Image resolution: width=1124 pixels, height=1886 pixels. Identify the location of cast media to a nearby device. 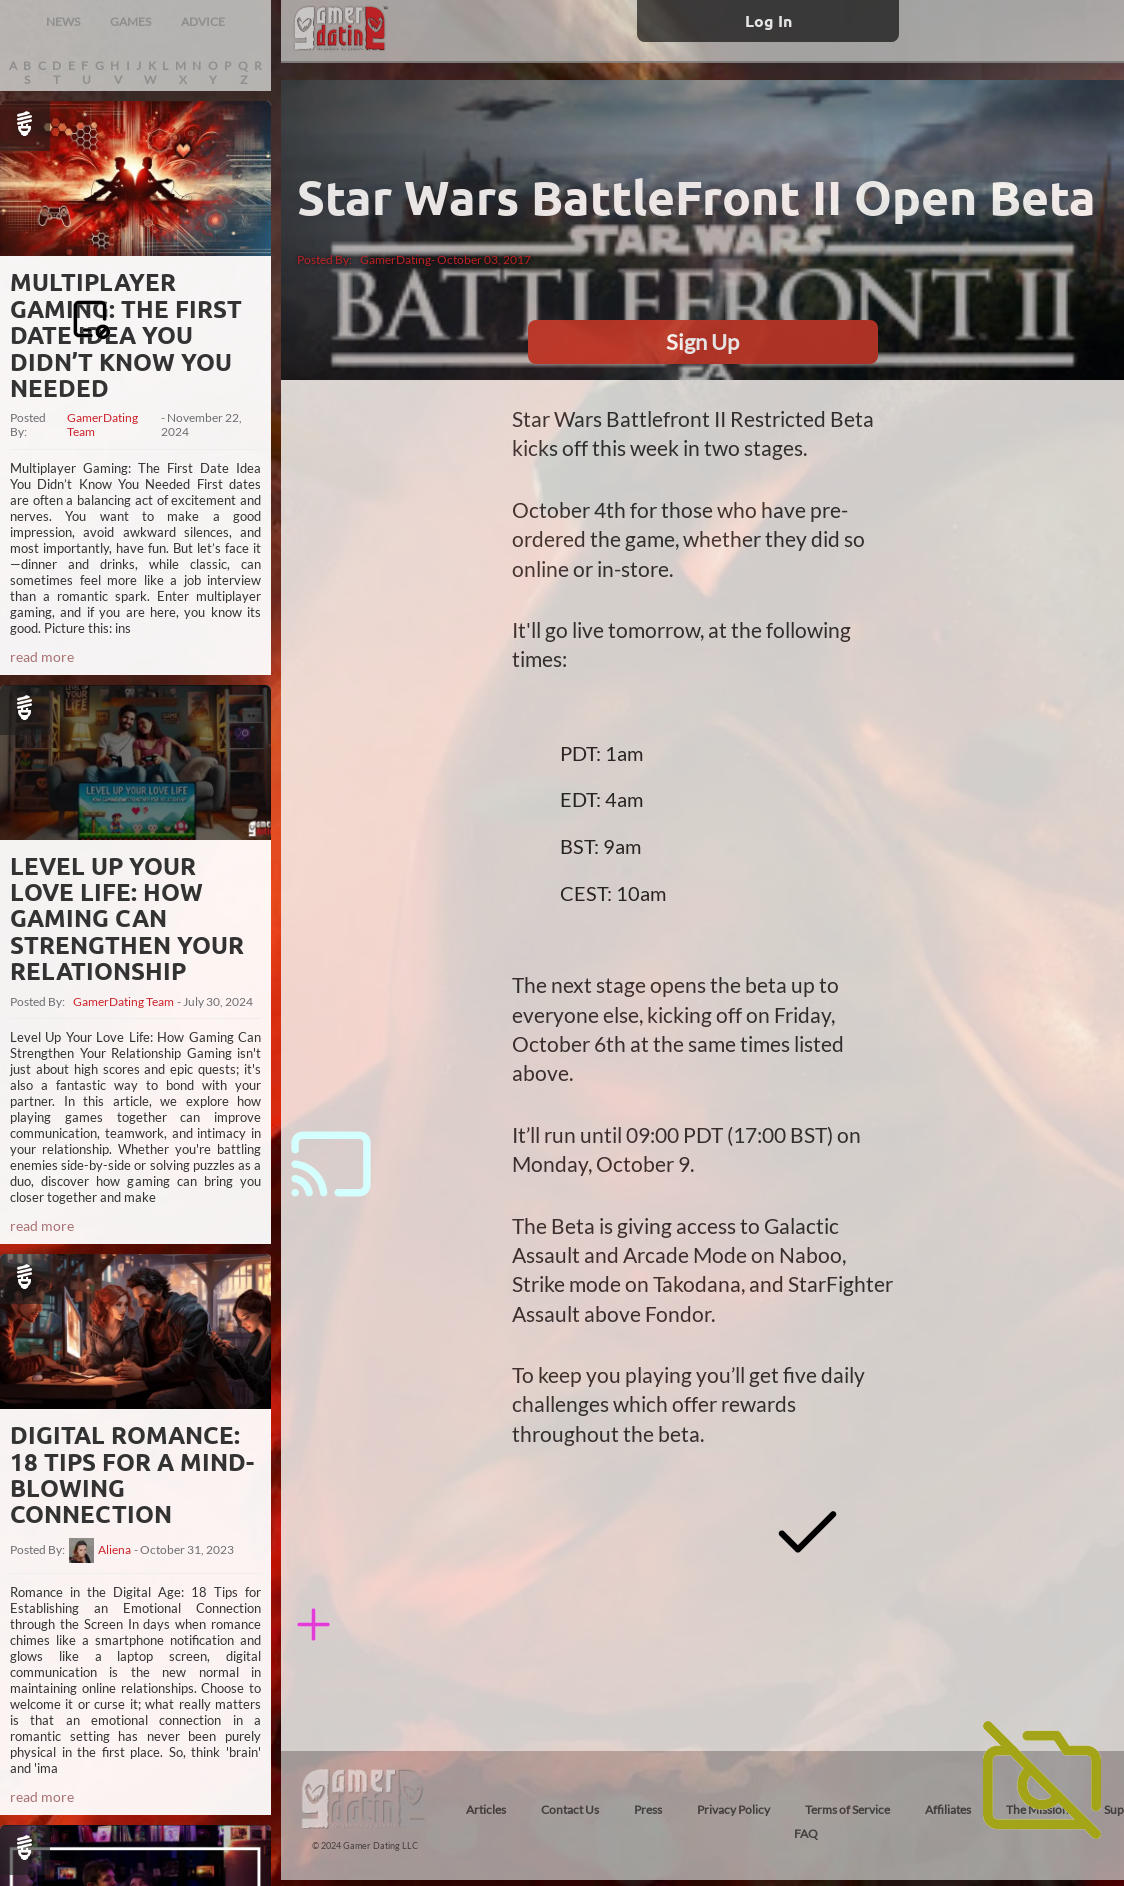
(331, 1164).